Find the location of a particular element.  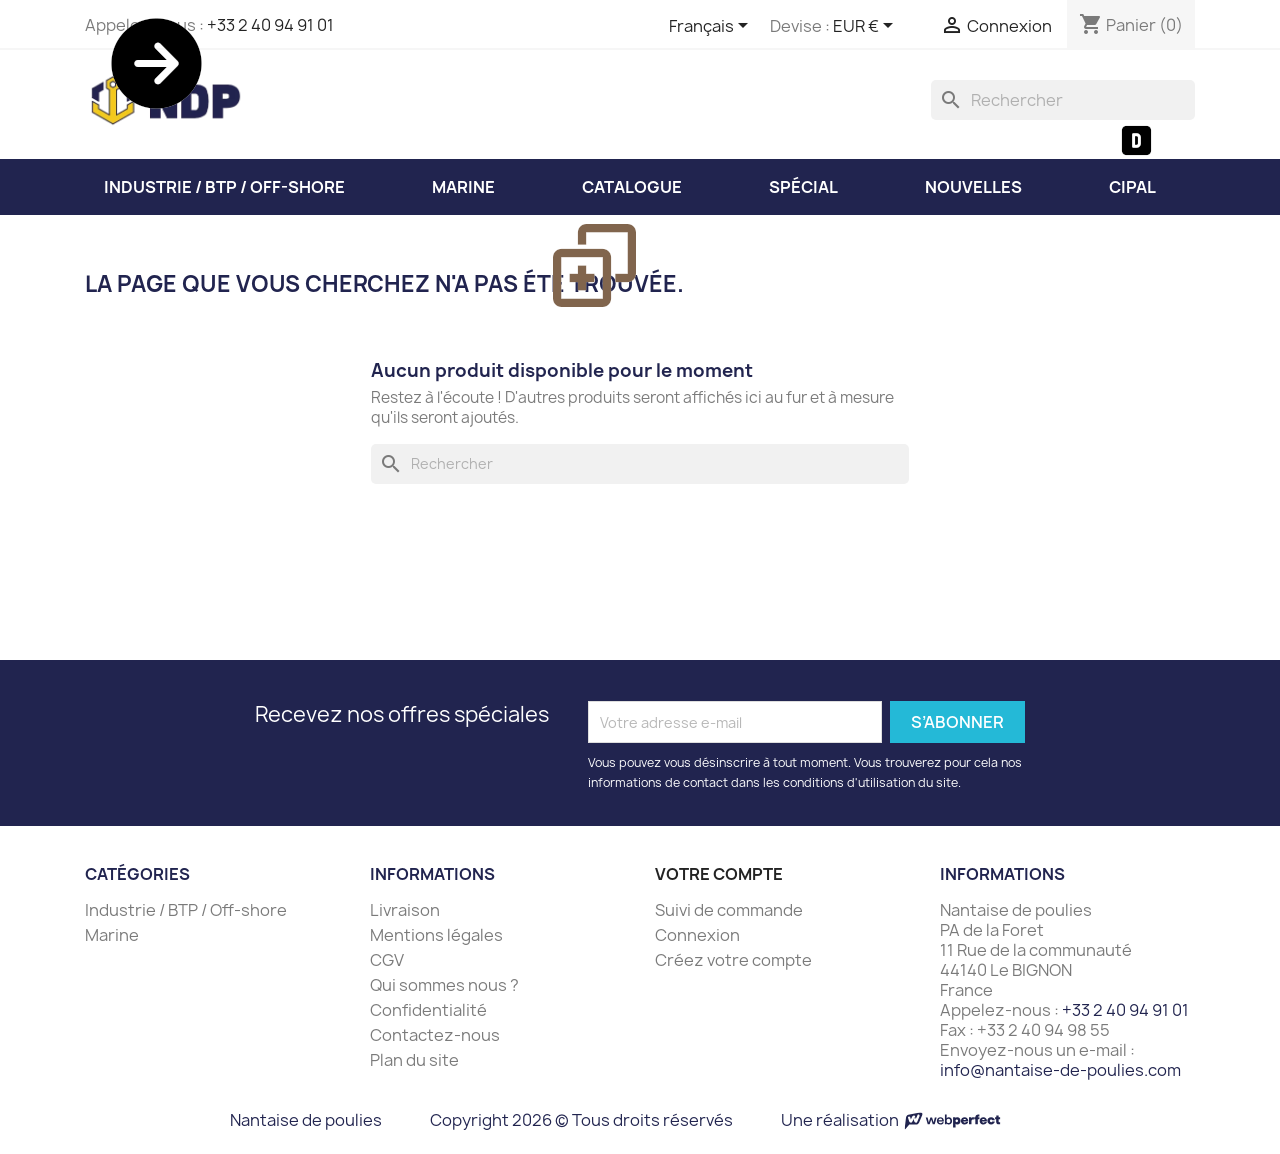

duplicate or copy an item is located at coordinates (594, 265).